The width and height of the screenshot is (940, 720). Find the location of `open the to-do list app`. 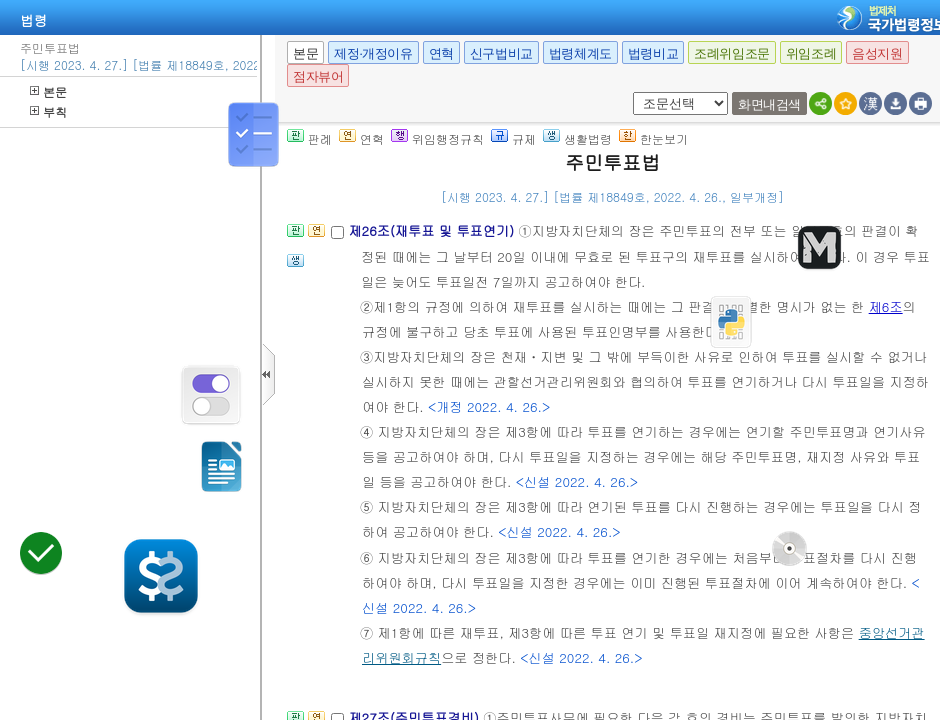

open the to-do list app is located at coordinates (253, 134).